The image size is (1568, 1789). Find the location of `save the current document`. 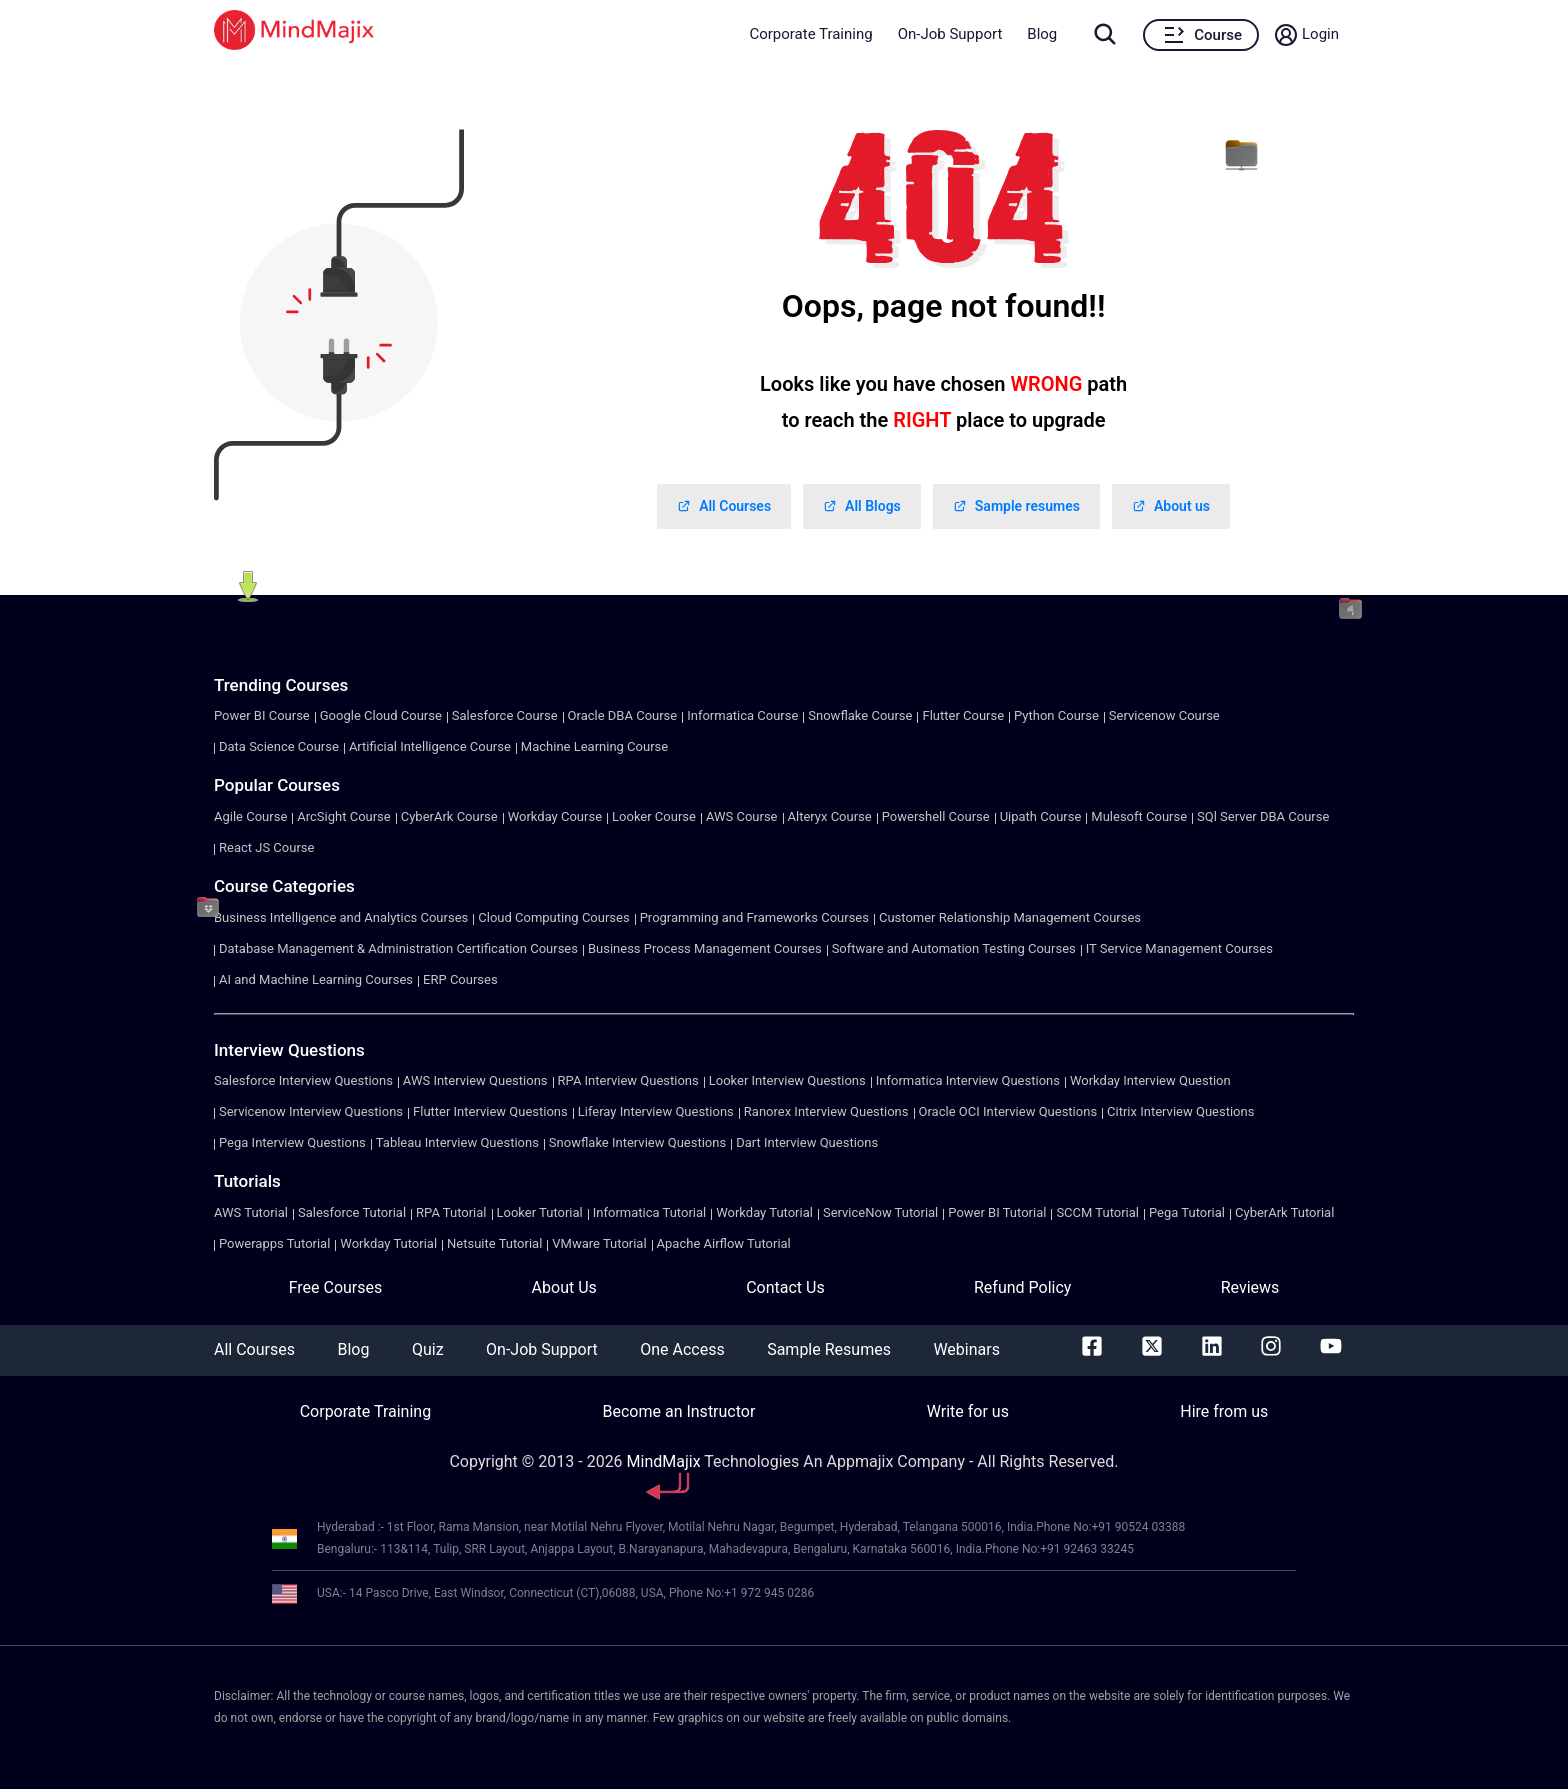

save the current document is located at coordinates (248, 587).